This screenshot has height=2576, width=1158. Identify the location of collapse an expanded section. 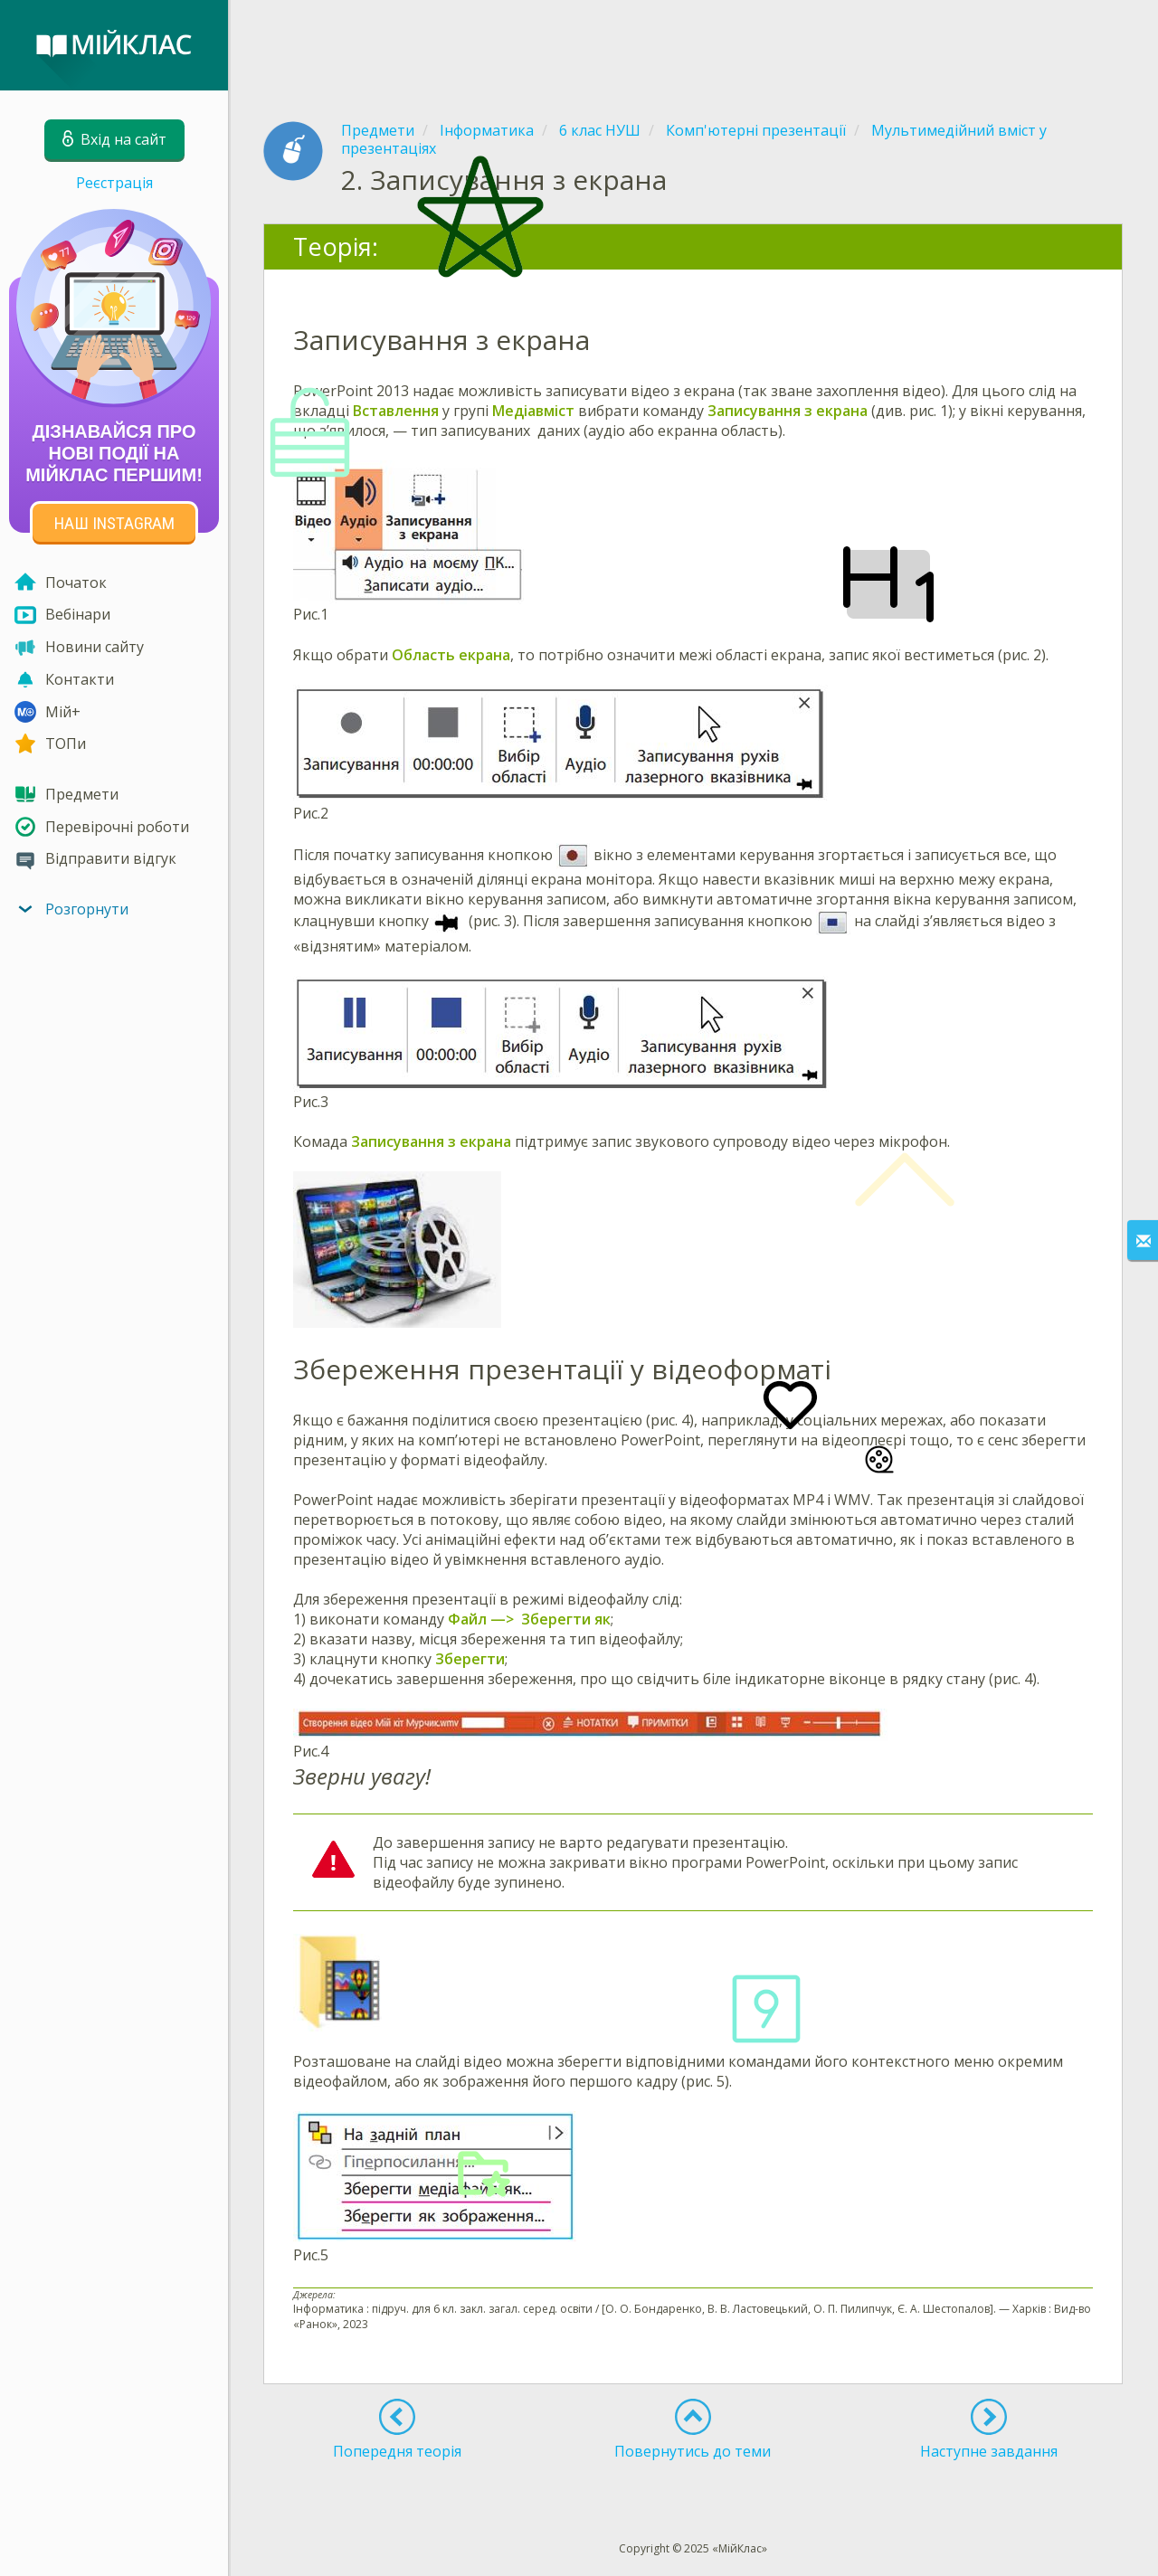
(905, 1208).